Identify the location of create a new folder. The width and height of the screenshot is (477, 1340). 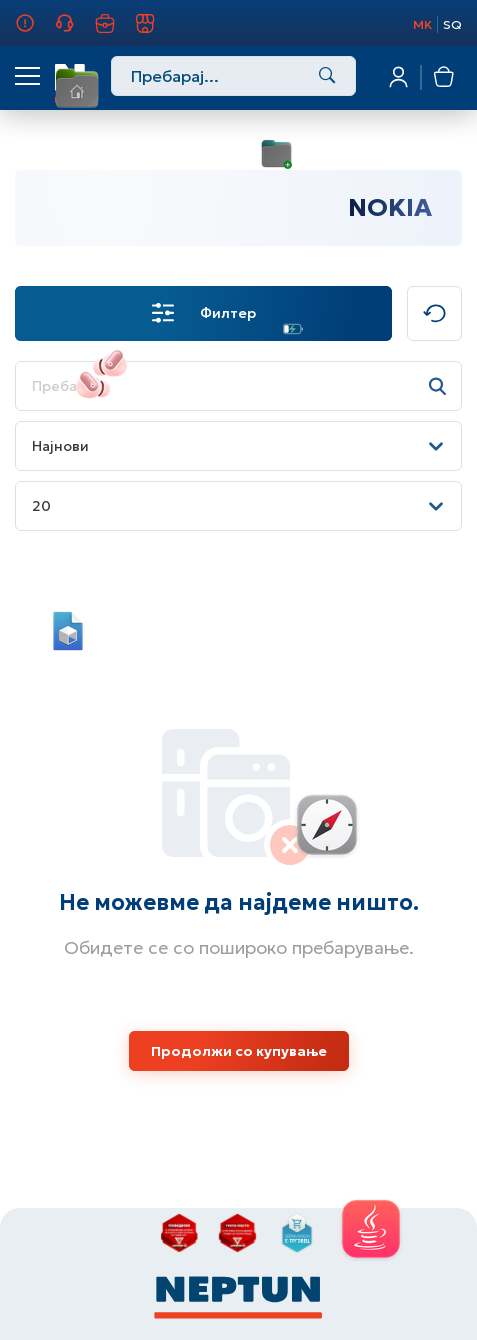
(276, 153).